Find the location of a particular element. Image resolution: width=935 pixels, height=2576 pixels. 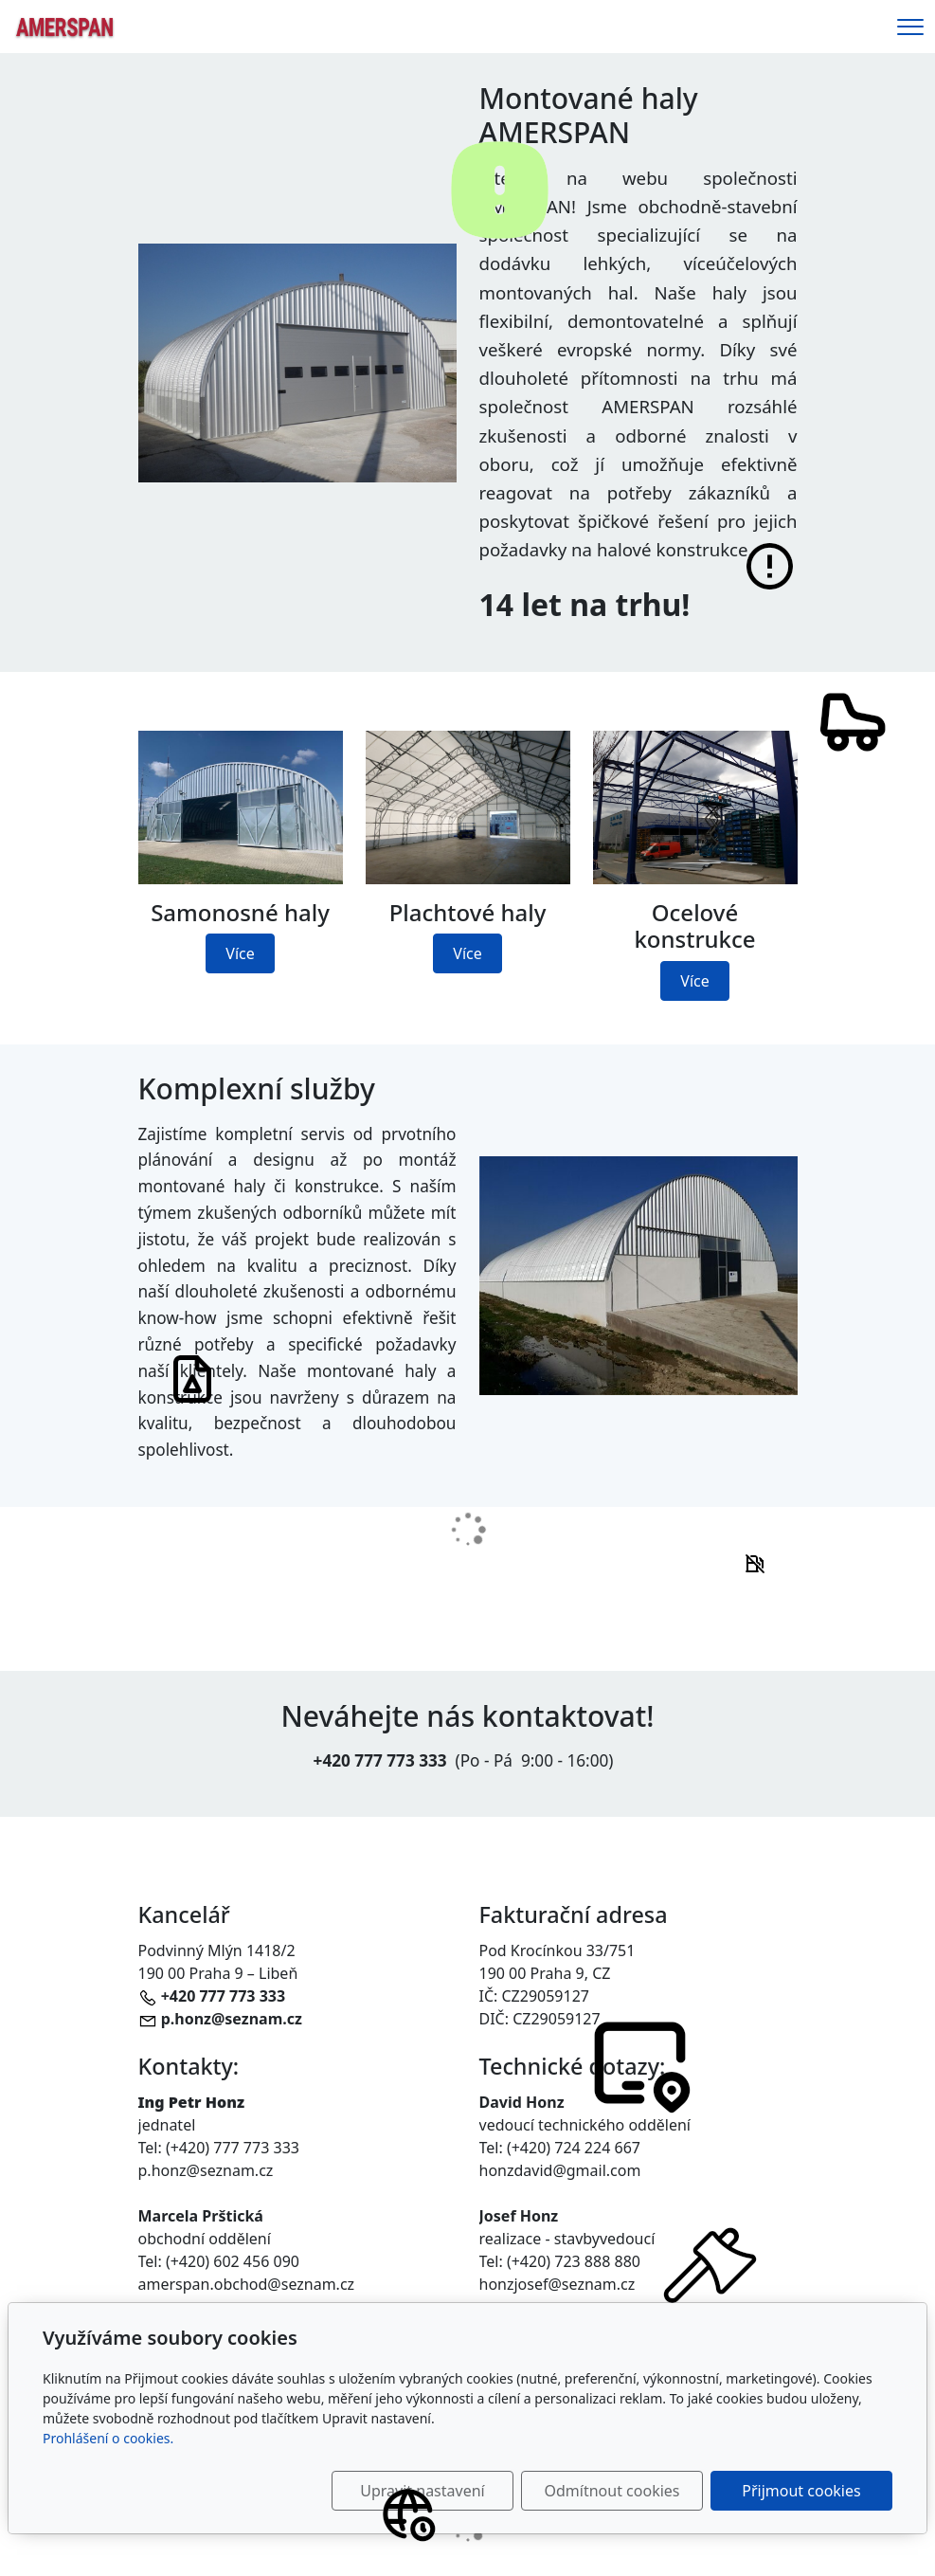

indicates a warning or alert requiring attention is located at coordinates (769, 566).